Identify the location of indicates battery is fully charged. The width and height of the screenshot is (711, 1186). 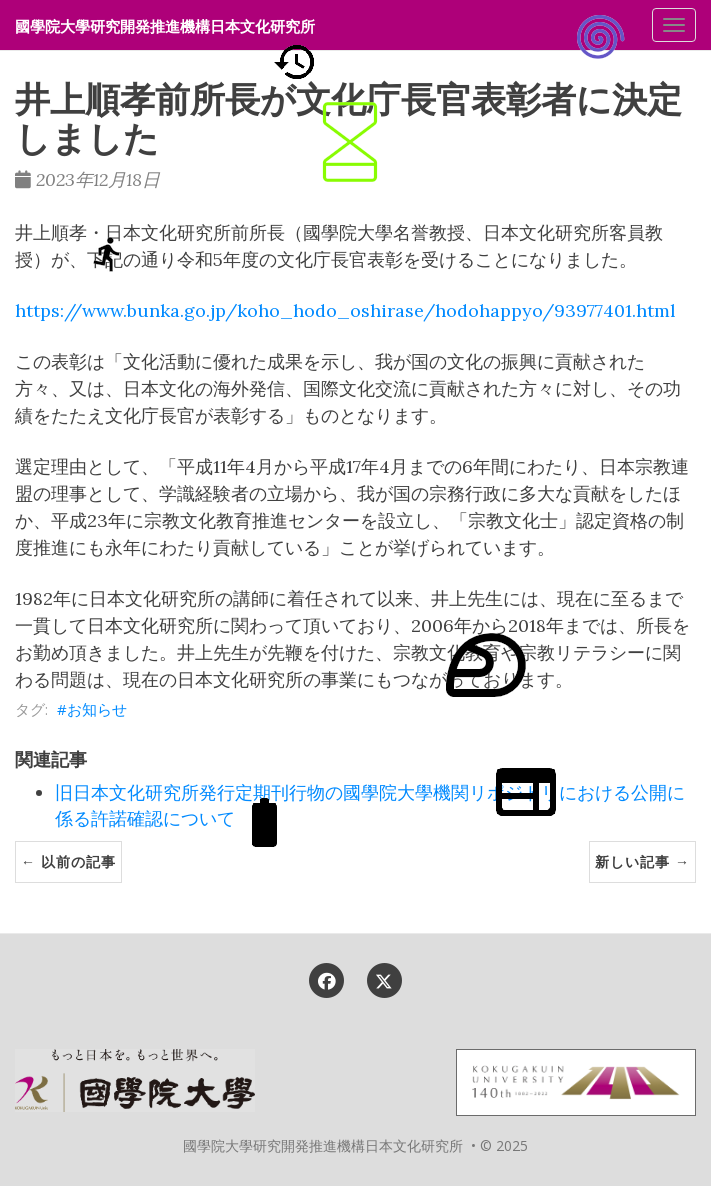
(264, 822).